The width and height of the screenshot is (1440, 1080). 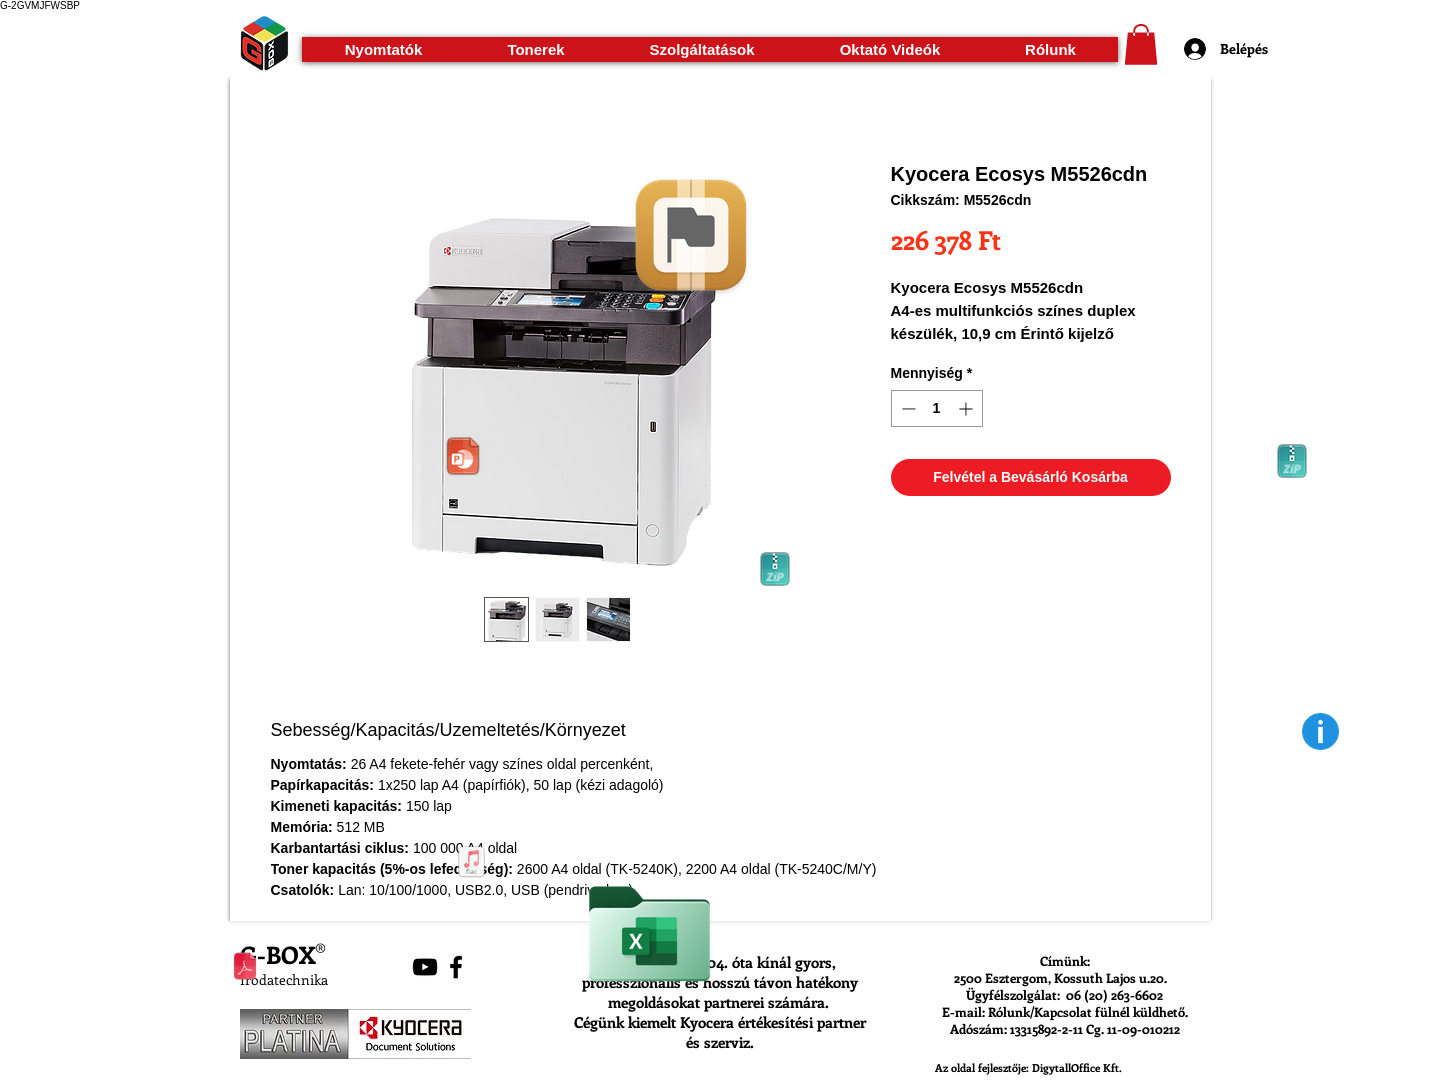 I want to click on a compressed zip file, so click(x=775, y=569).